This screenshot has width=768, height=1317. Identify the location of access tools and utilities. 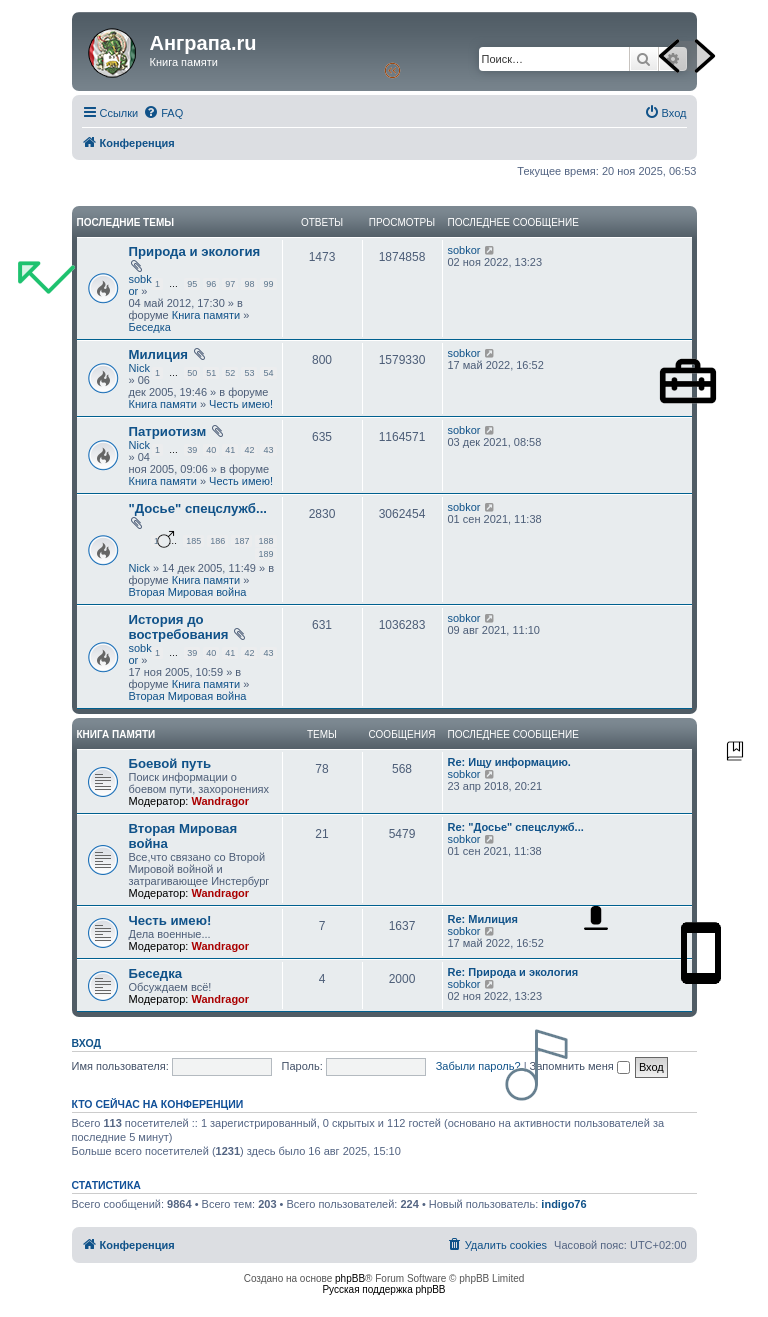
(688, 383).